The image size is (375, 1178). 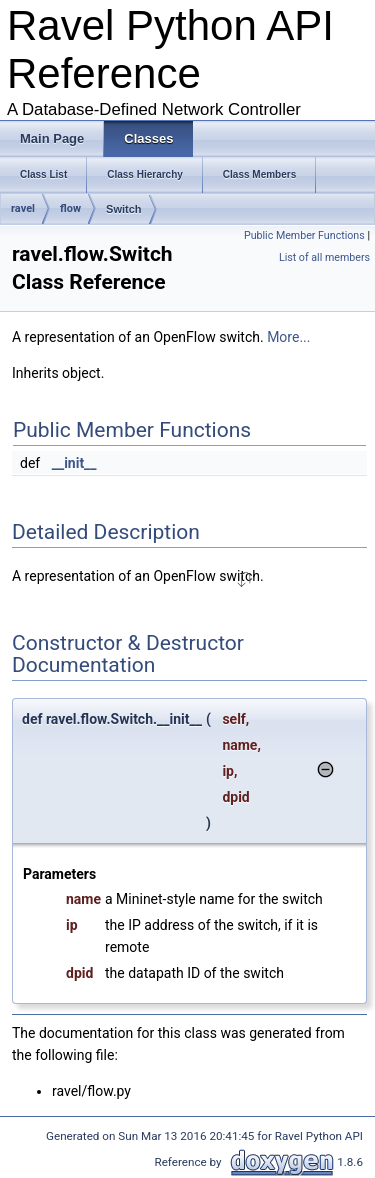 I want to click on remove an item from a list, so click(x=325, y=769).